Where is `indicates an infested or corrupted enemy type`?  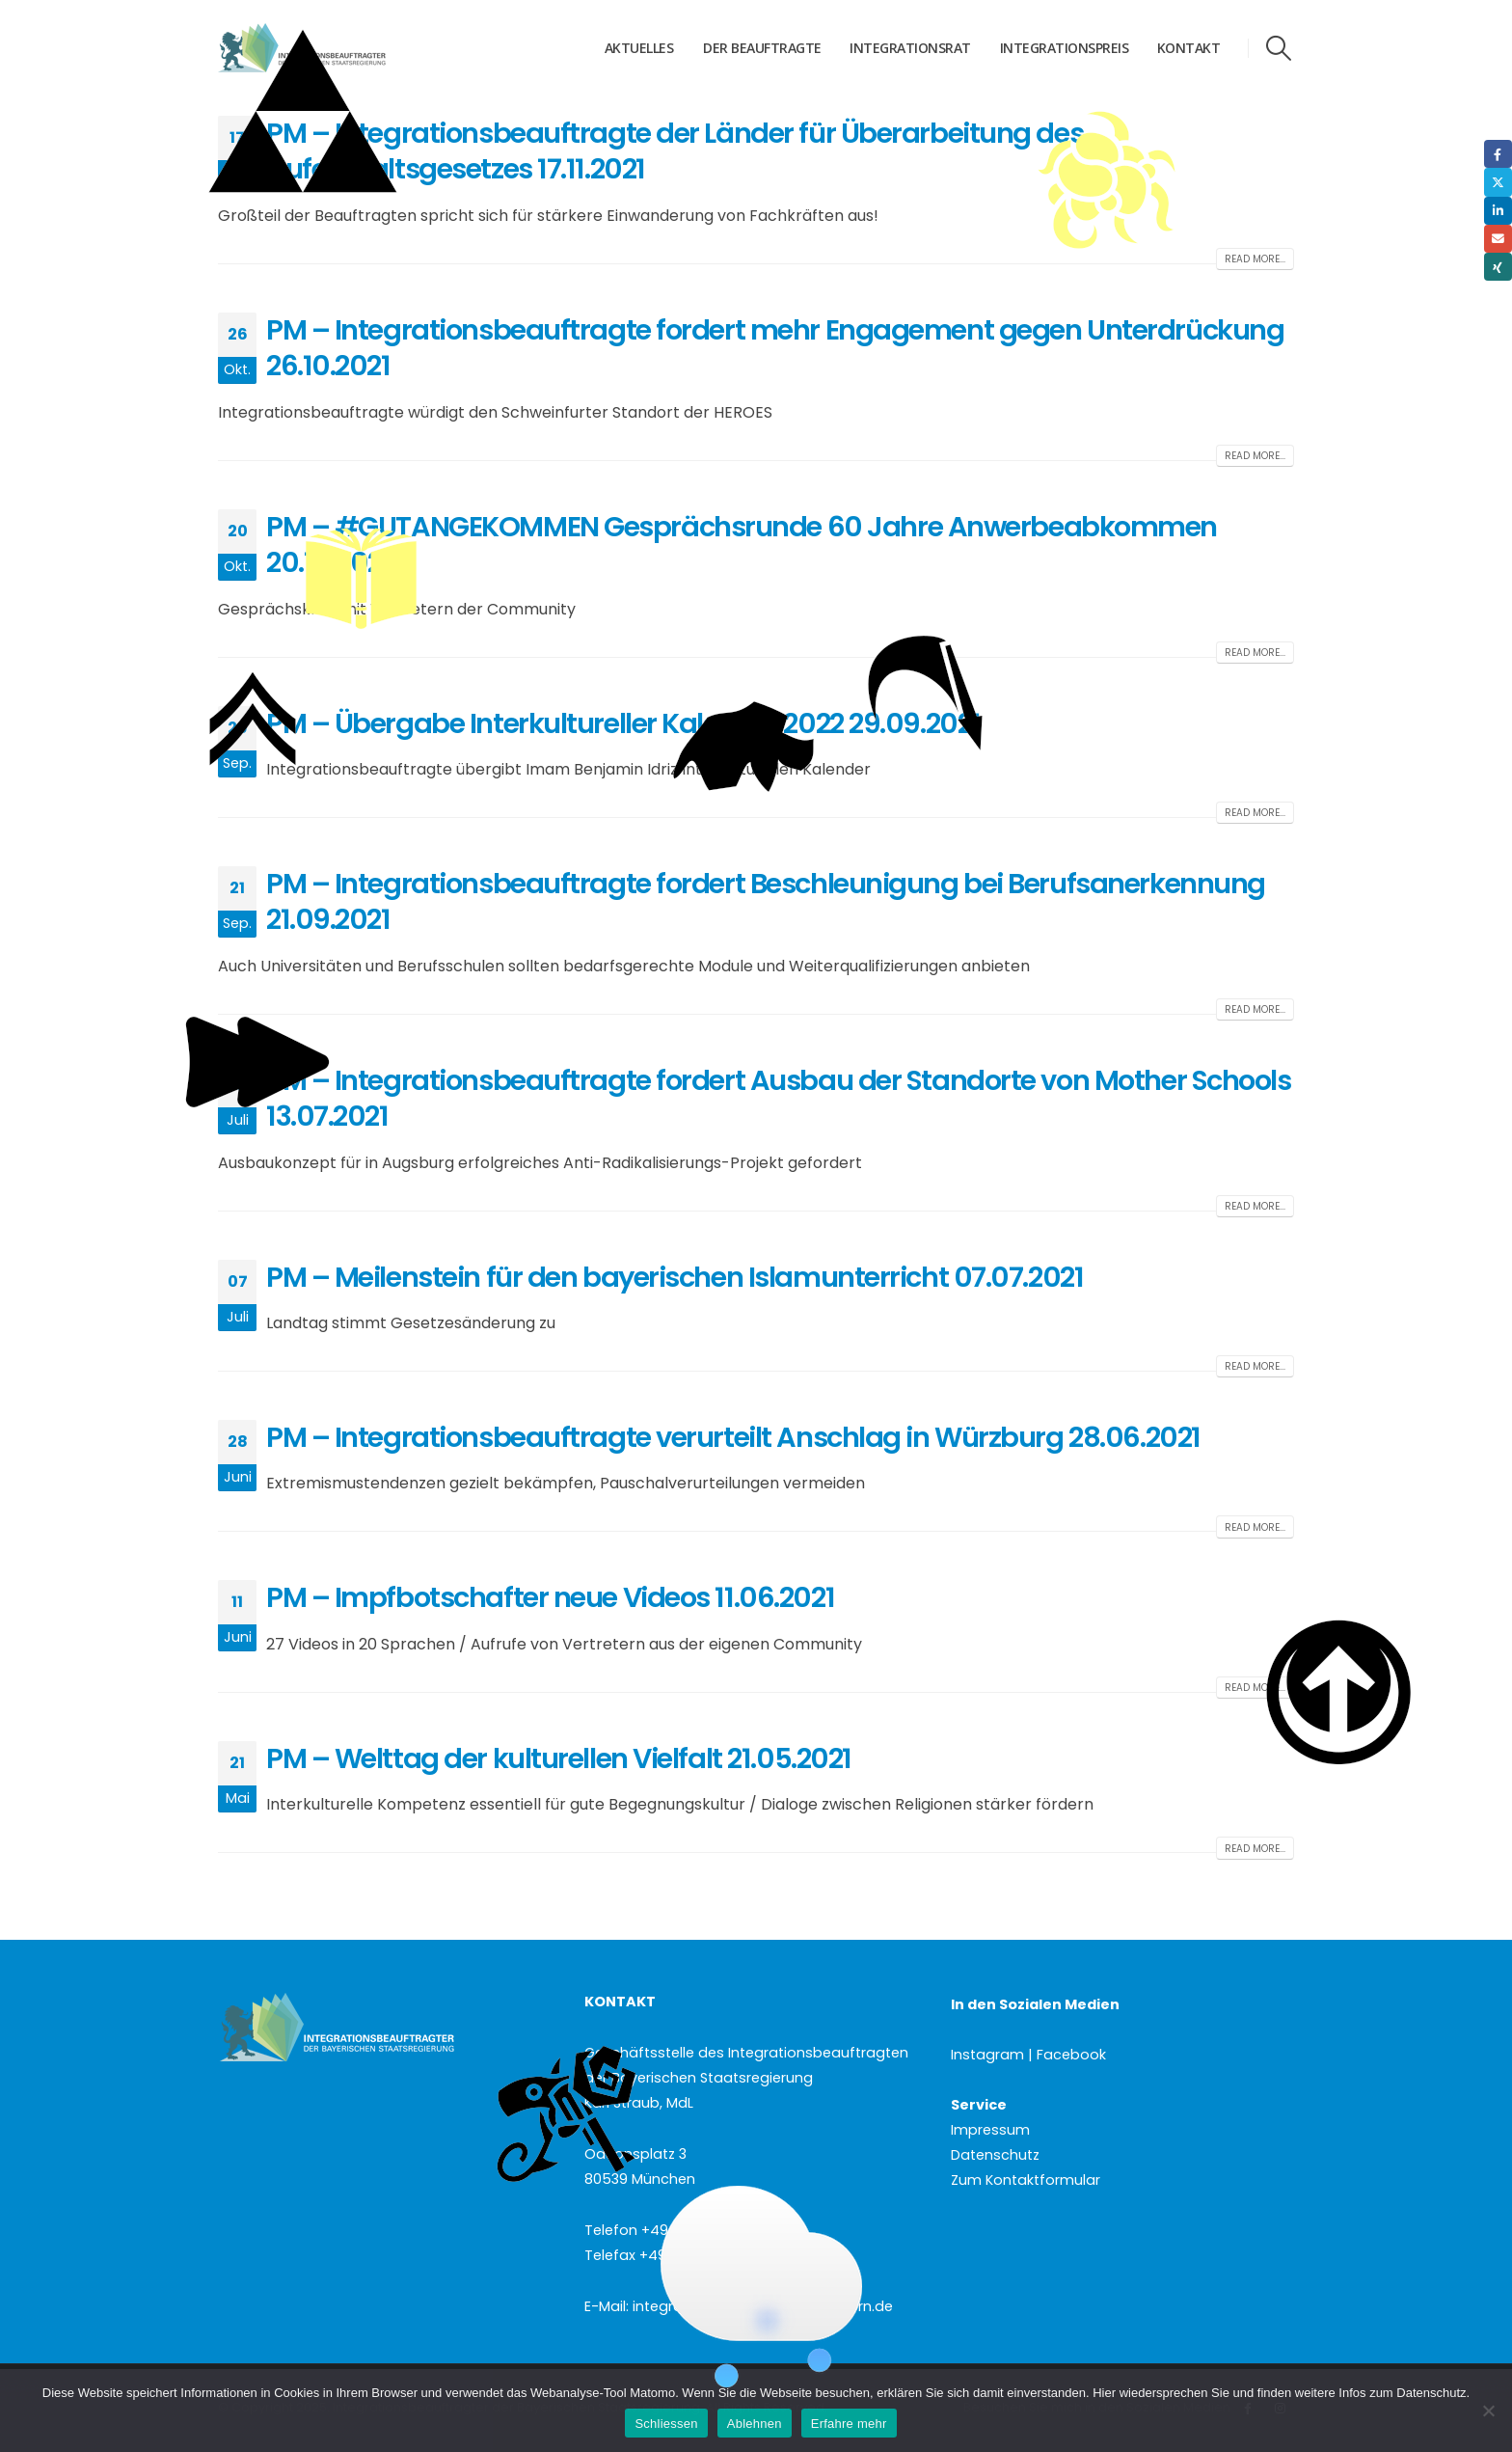 indicates an infested or corrupted enemy type is located at coordinates (1106, 179).